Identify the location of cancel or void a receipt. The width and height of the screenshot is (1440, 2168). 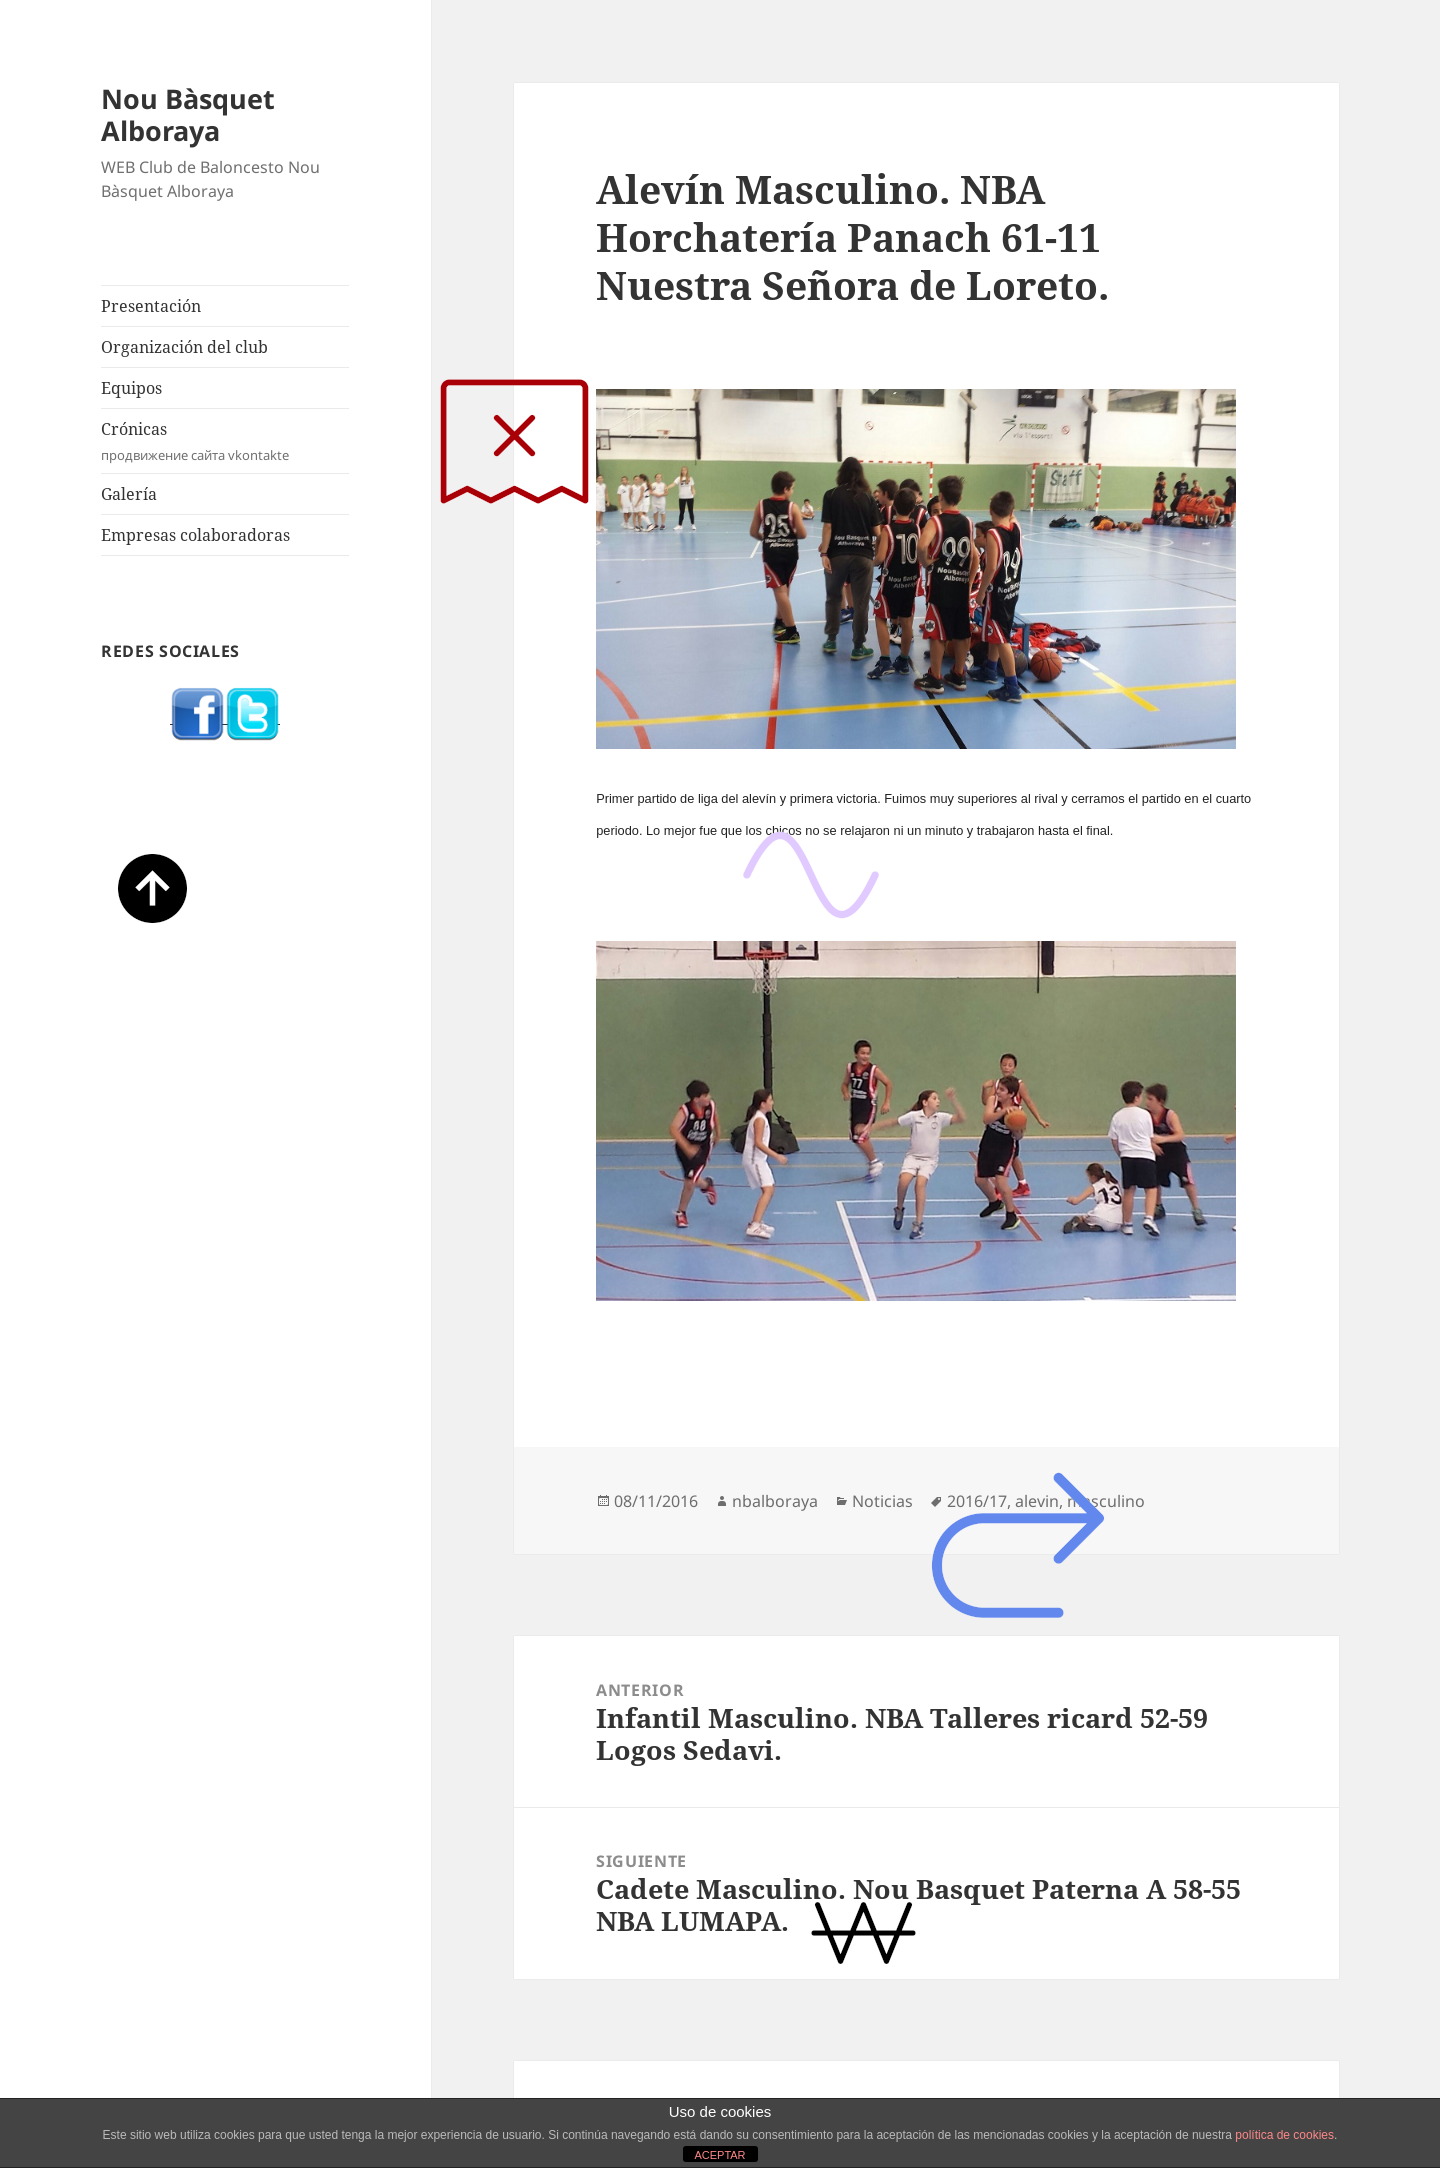
(514, 441).